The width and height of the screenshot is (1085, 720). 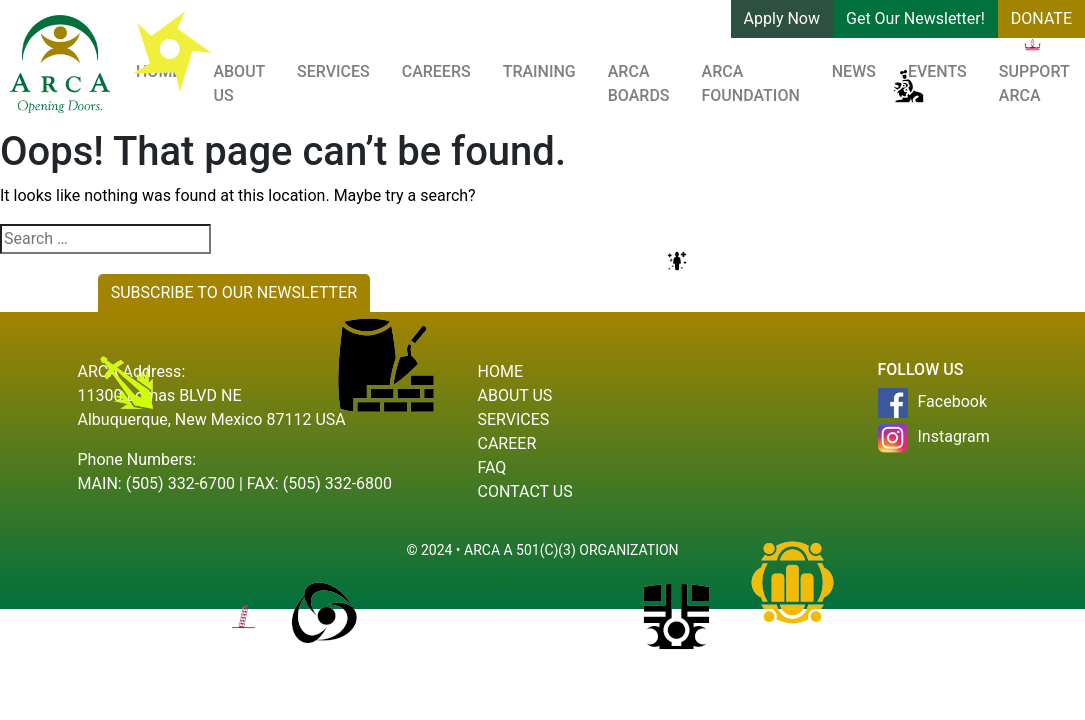 I want to click on view Italian landmarks or attractions, so click(x=243, y=616).